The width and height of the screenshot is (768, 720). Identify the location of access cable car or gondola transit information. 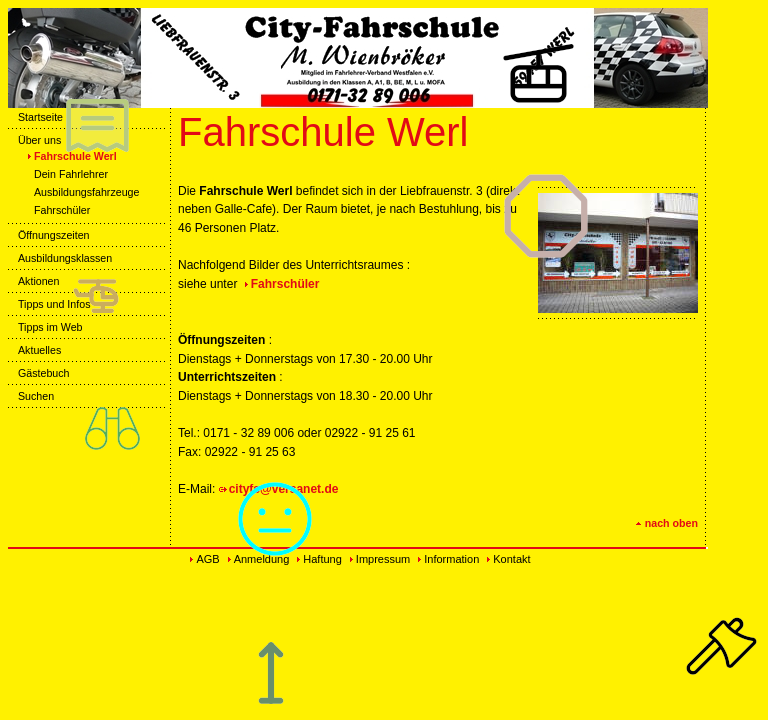
(538, 74).